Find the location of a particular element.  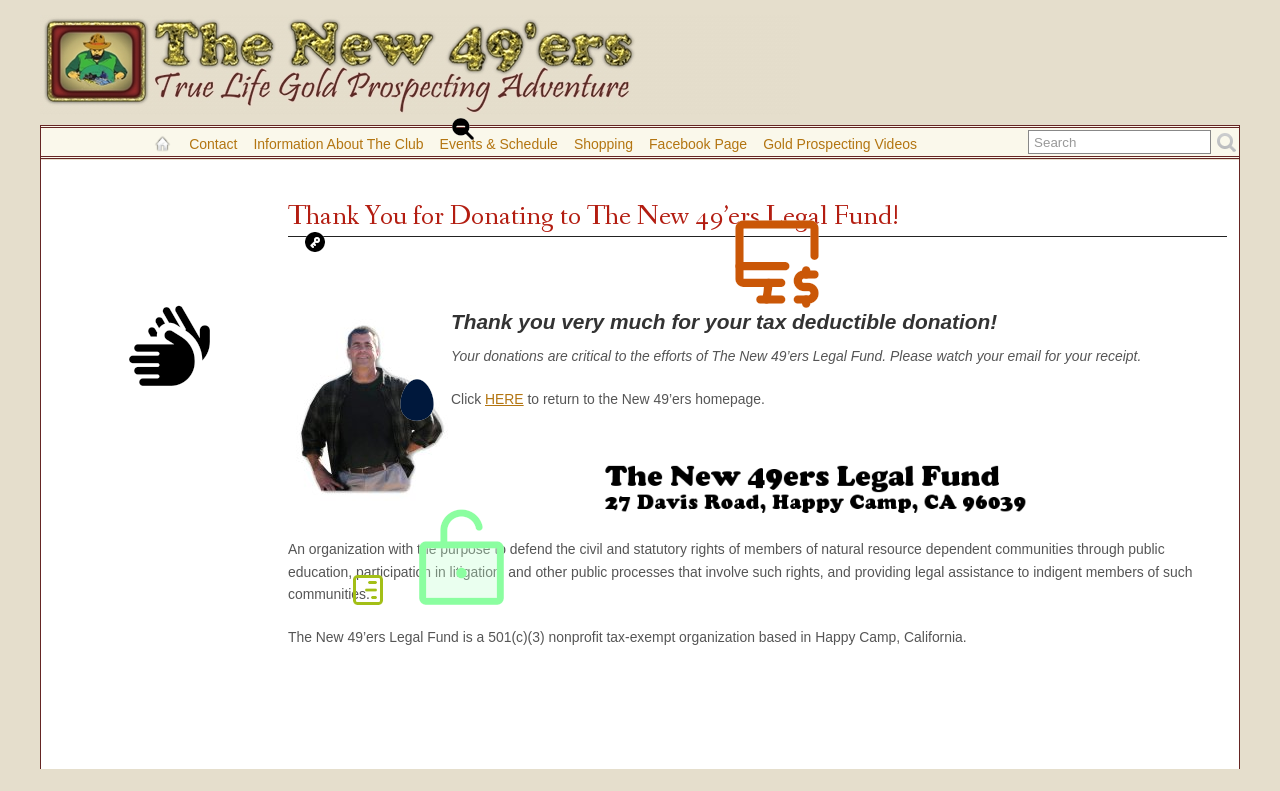

zoom out to see more content is located at coordinates (463, 129).